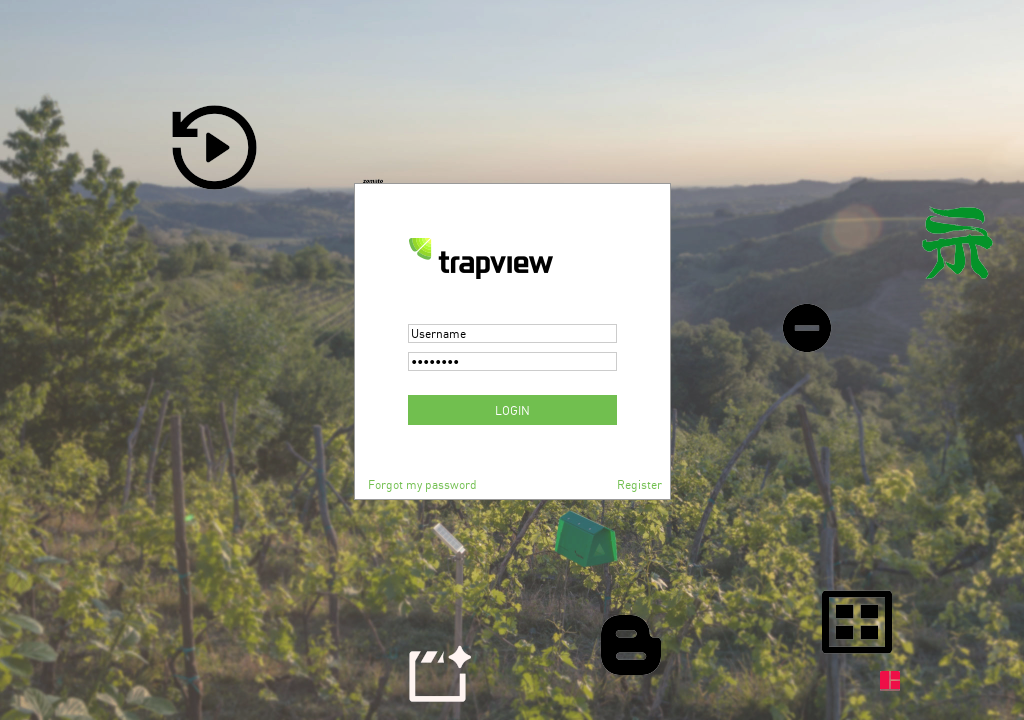 This screenshot has width=1024, height=720. What do you see at coordinates (373, 181) in the screenshot?
I see `open the Zomato app for food delivery and restaurant discovery` at bounding box center [373, 181].